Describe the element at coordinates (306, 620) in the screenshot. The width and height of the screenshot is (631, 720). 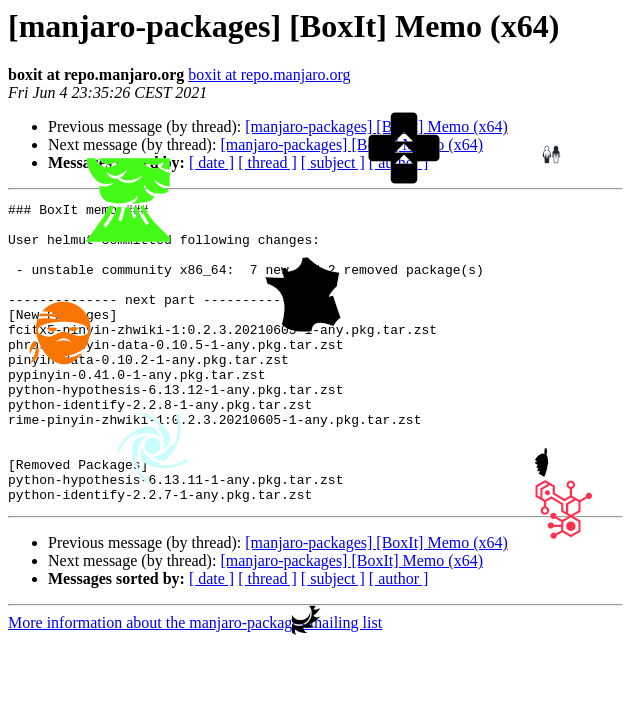
I see `equip or select a saw blade weapon` at that location.